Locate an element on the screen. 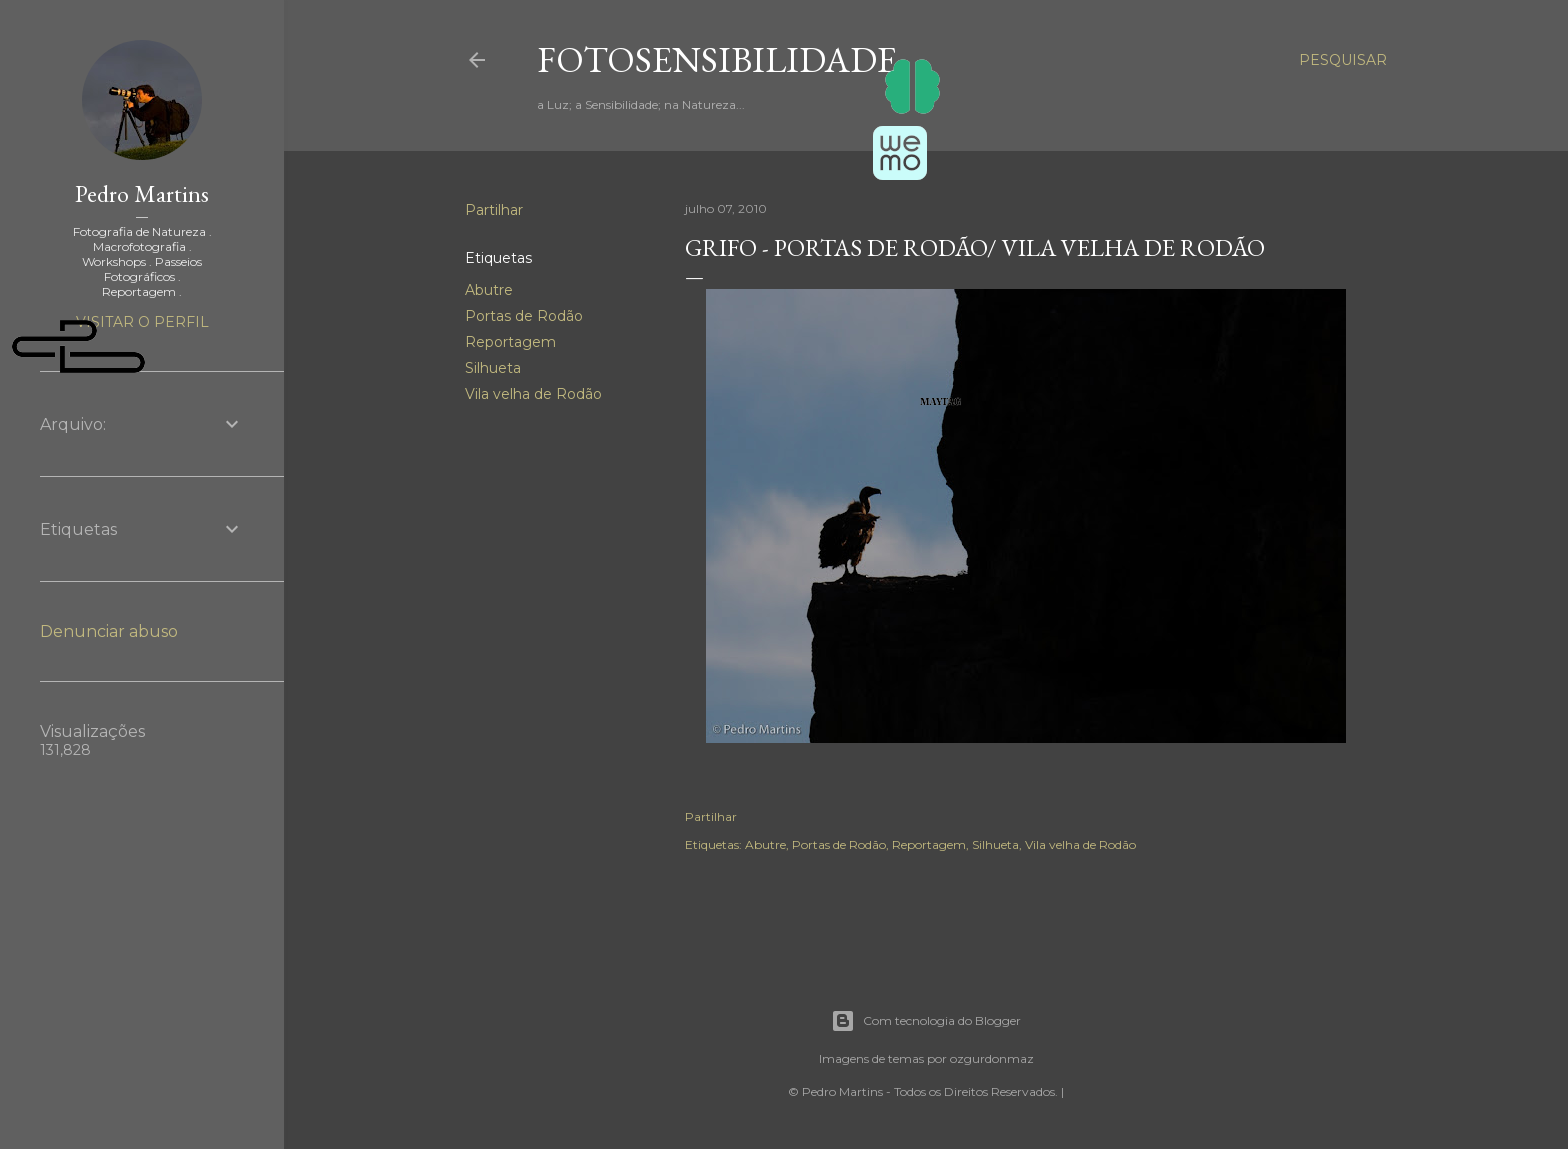 Image resolution: width=1568 pixels, height=1149 pixels. open the Wemo smart home app is located at coordinates (900, 153).